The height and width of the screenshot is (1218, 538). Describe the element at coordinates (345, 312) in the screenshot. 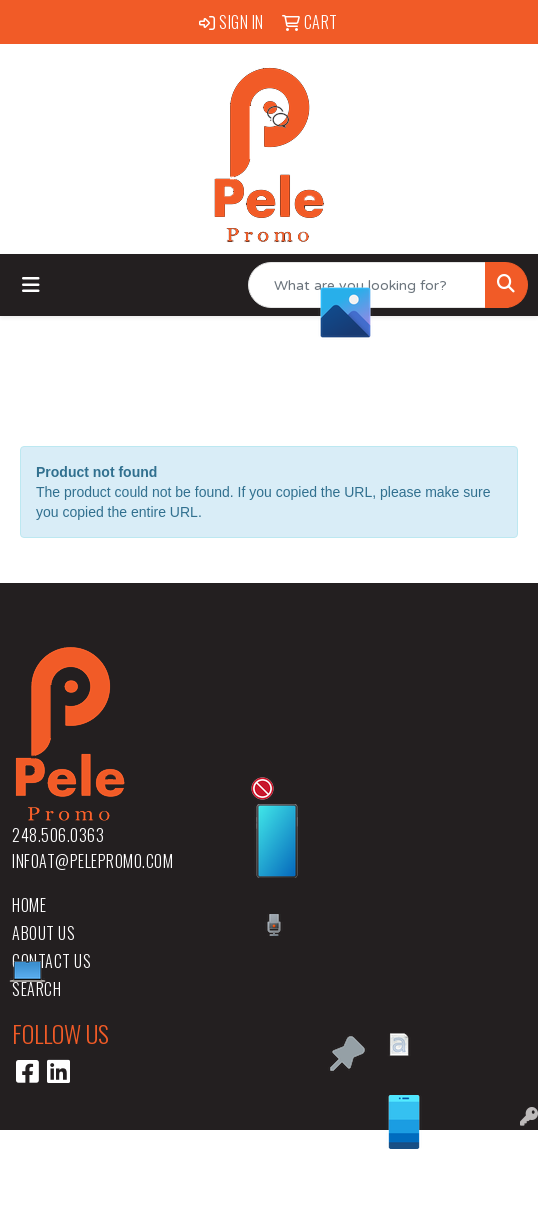

I see `open the windows photos app` at that location.